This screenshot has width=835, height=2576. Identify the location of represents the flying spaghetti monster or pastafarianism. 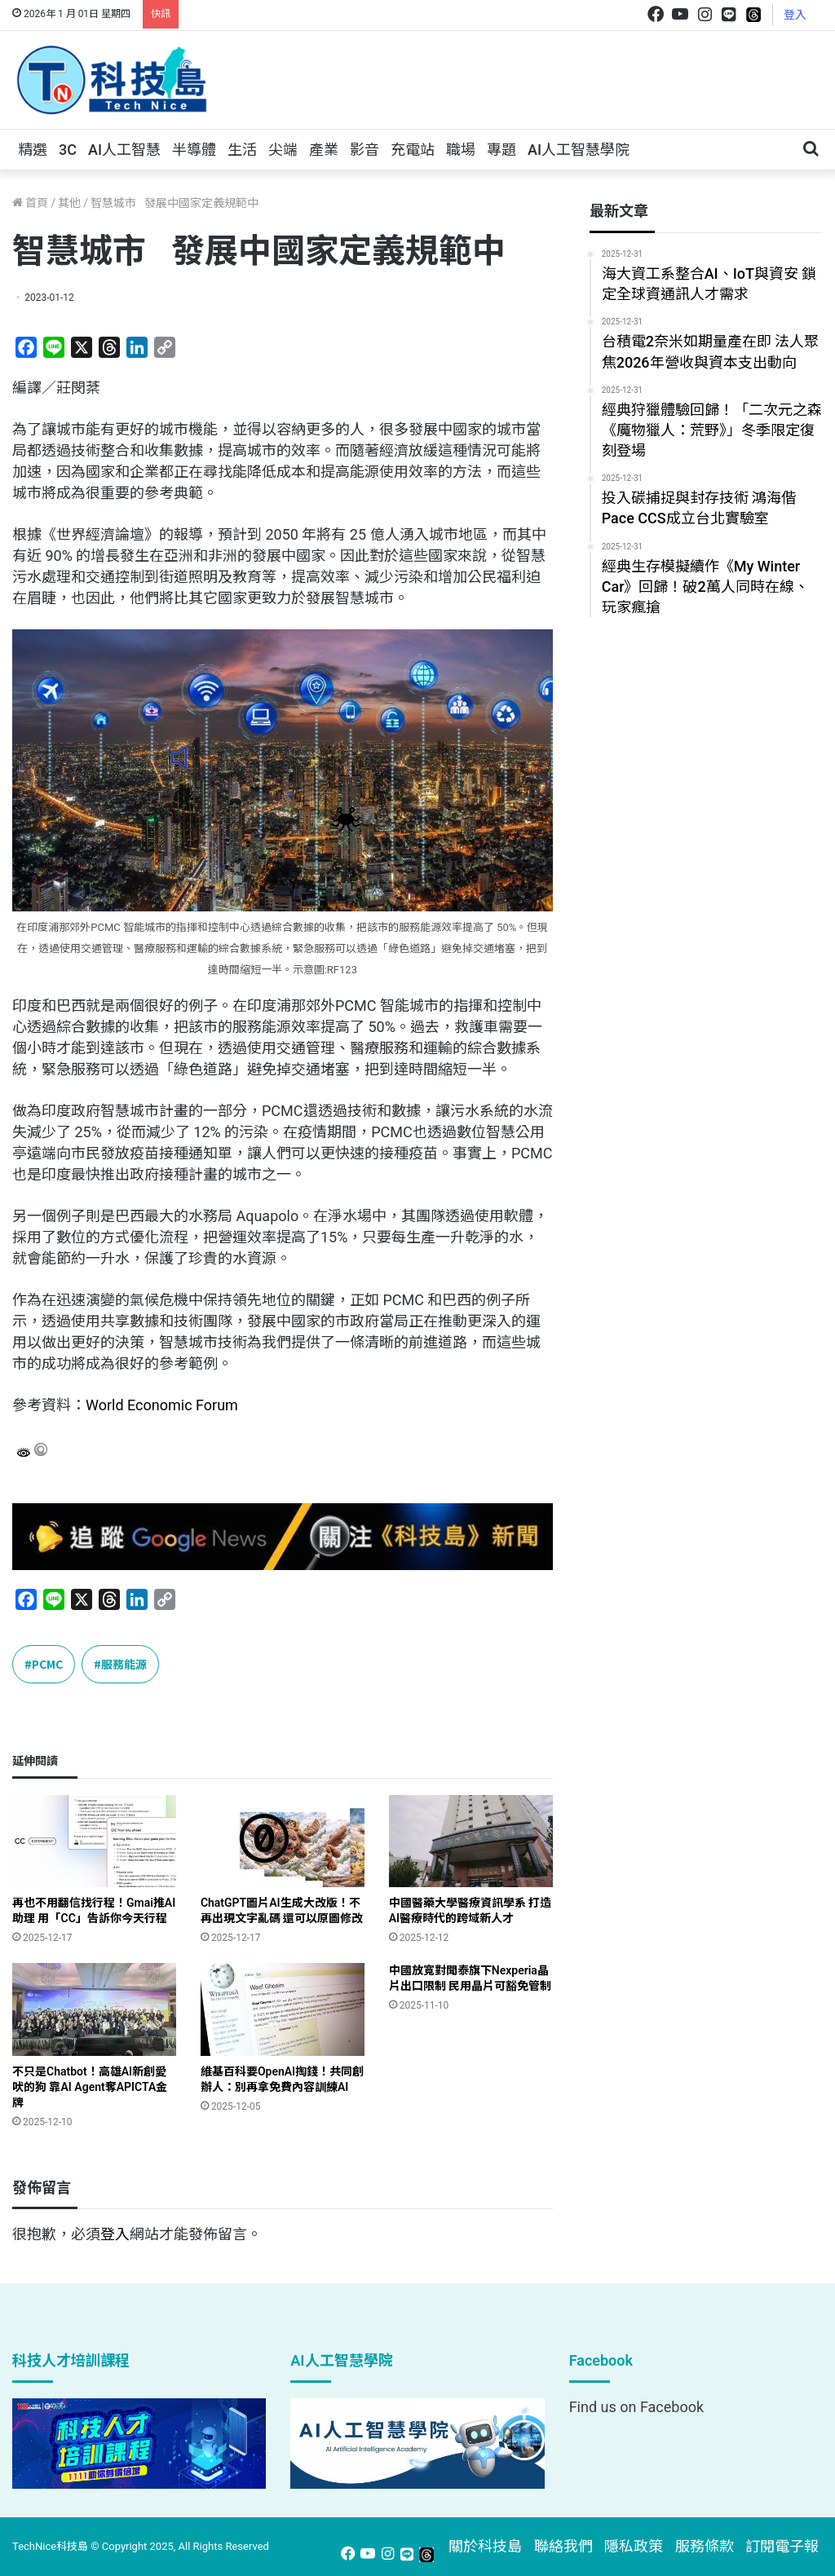
(346, 819).